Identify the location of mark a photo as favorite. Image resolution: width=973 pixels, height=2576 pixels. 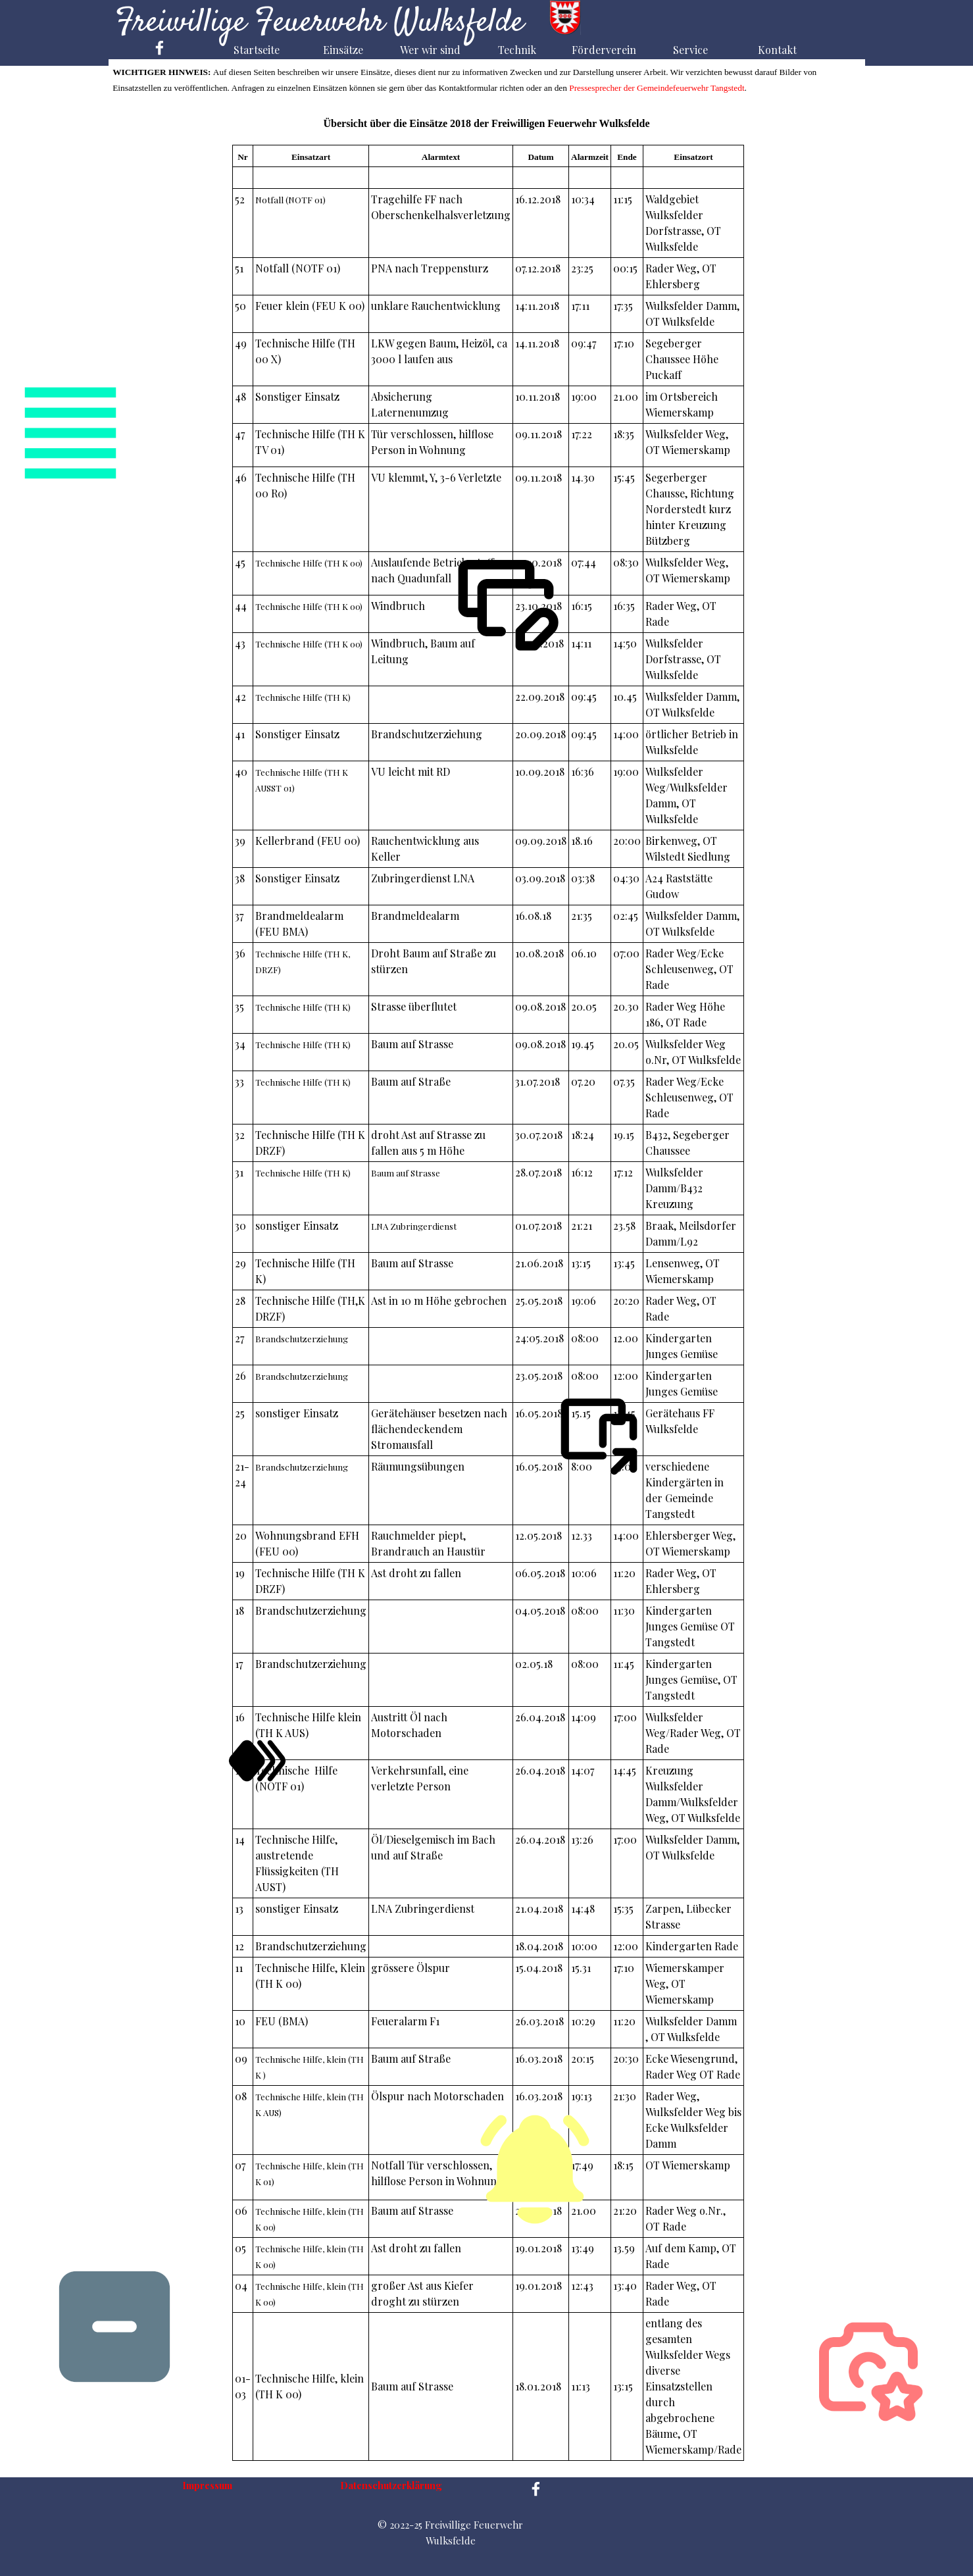
(868, 2367).